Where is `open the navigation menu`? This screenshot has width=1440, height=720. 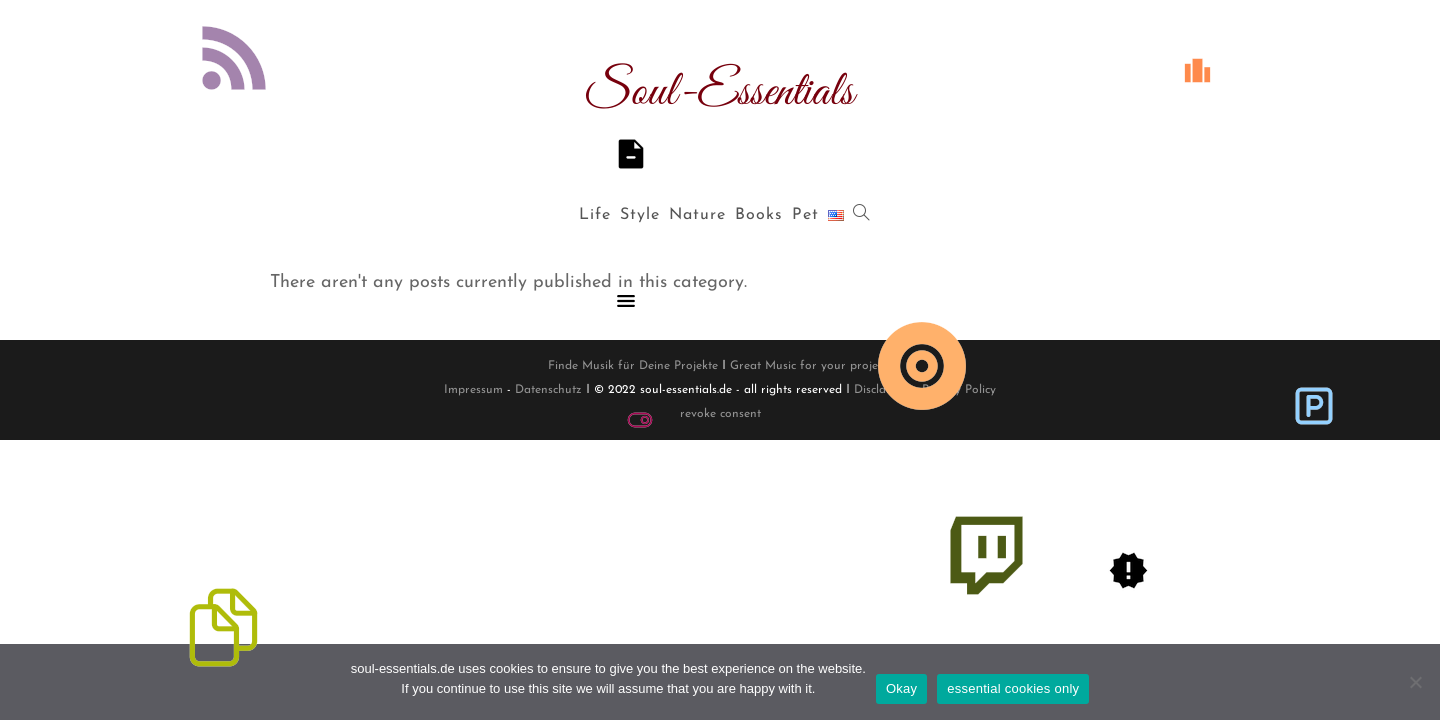 open the navigation menu is located at coordinates (626, 301).